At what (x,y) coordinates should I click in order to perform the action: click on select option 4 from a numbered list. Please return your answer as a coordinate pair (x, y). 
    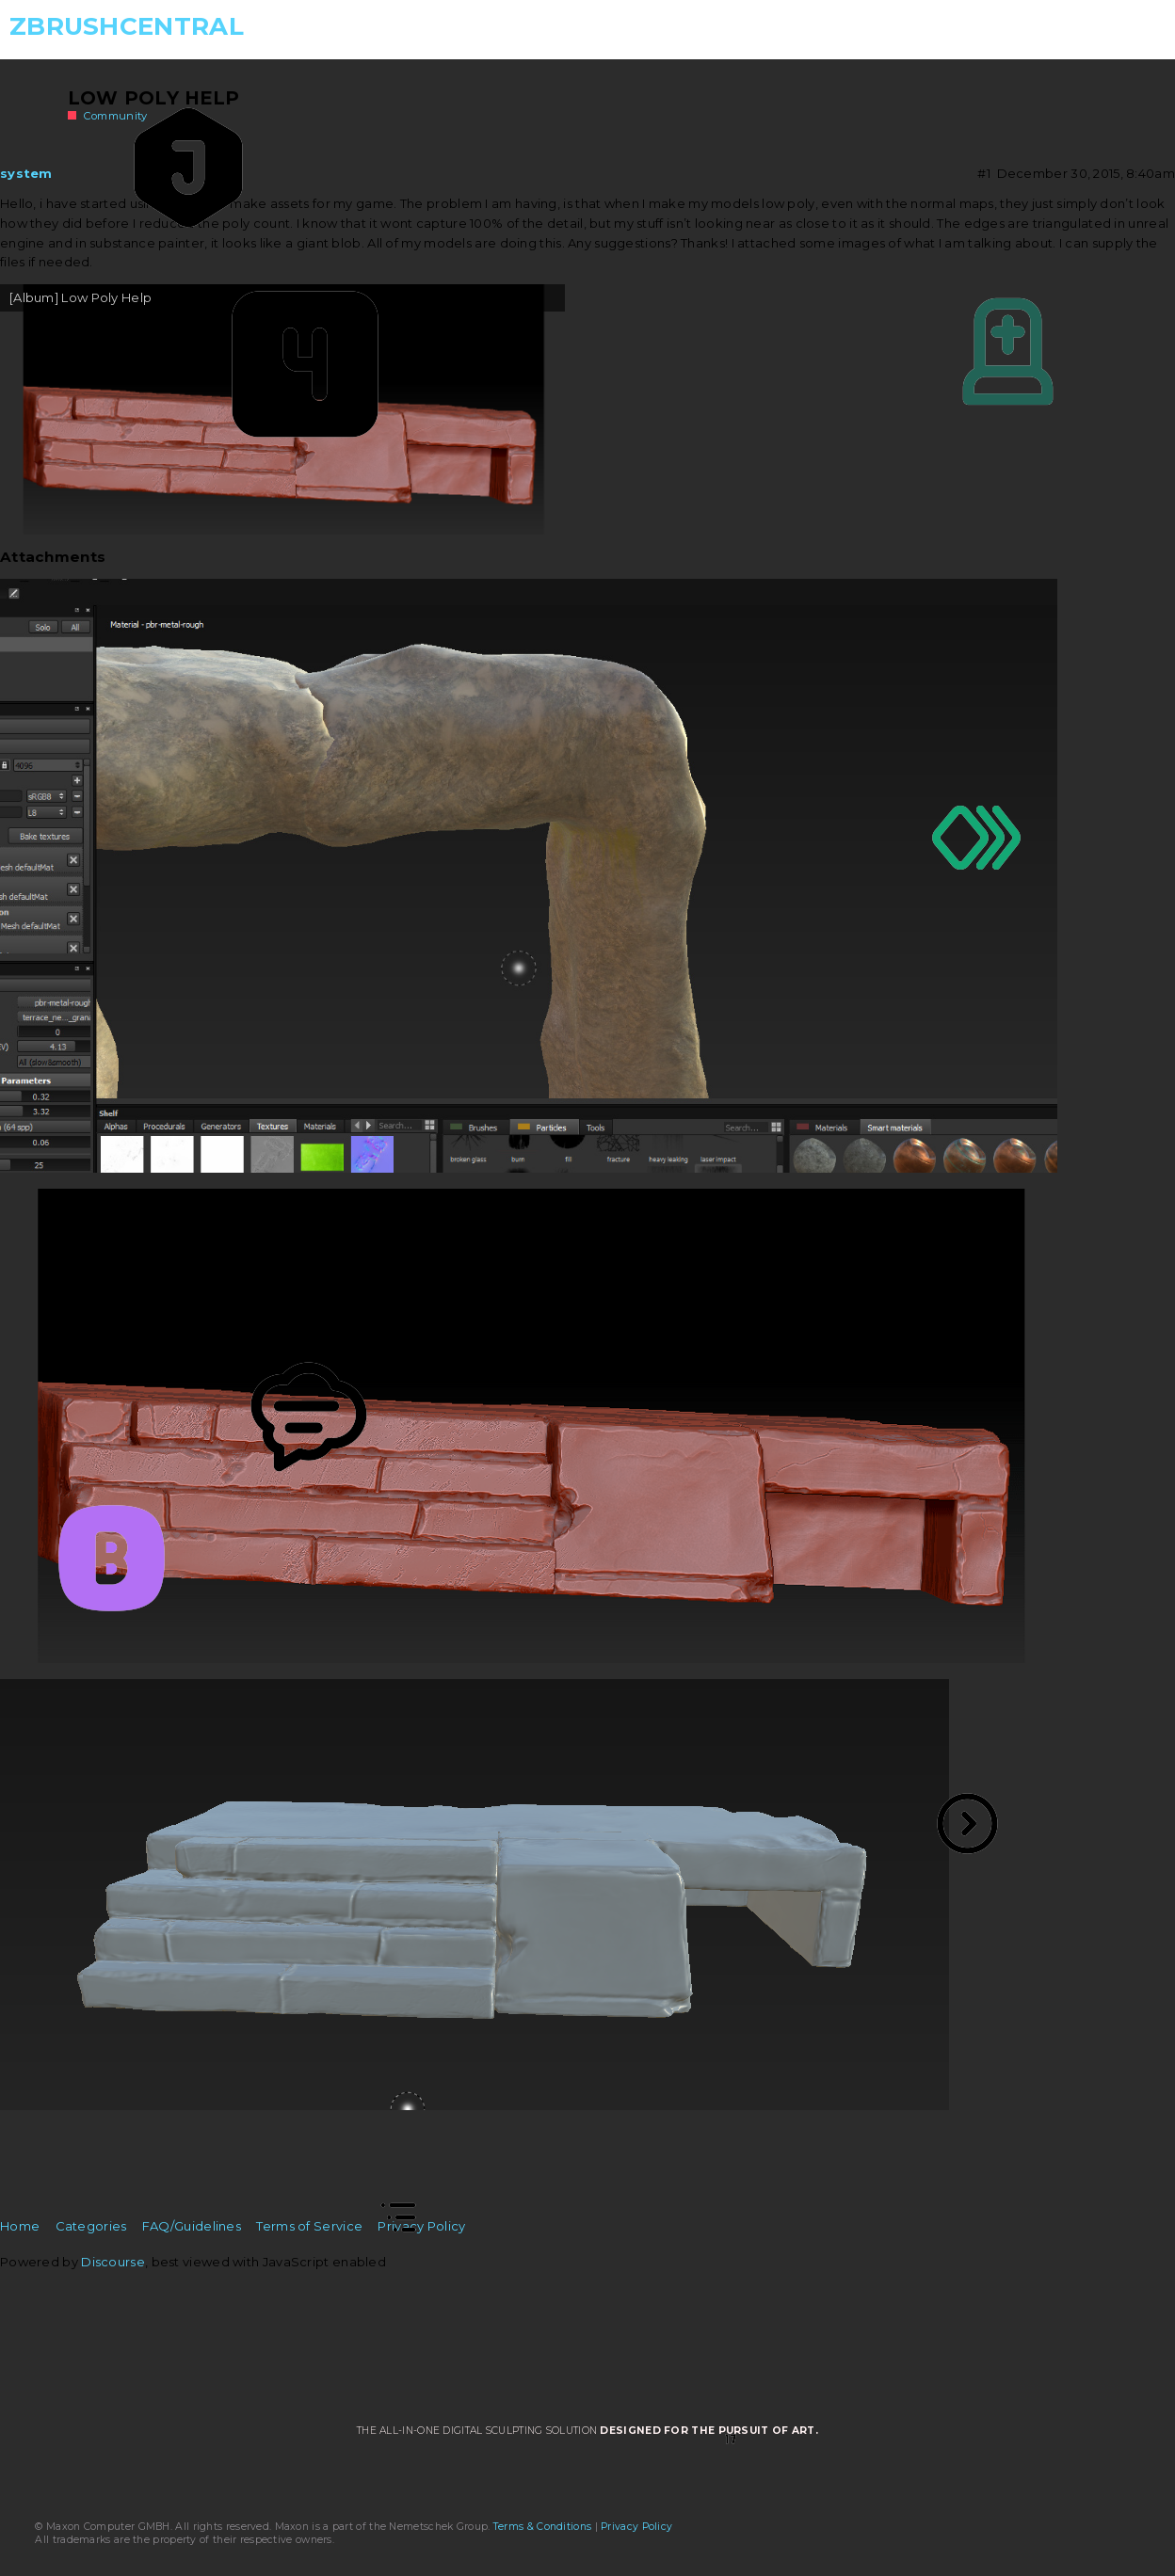
    Looking at the image, I should click on (305, 364).